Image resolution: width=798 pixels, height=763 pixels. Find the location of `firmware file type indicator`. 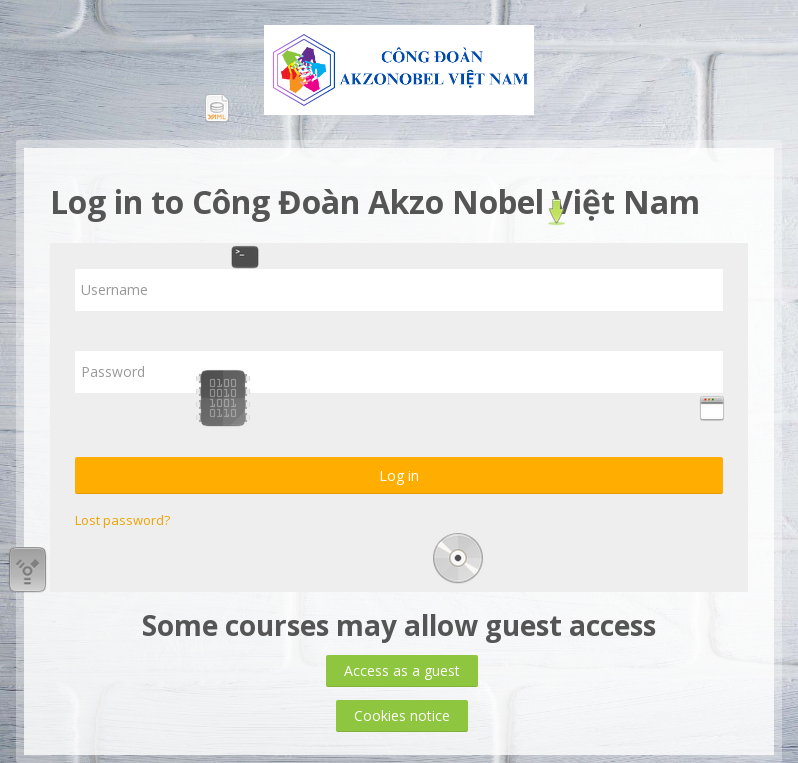

firmware file type indicator is located at coordinates (223, 398).